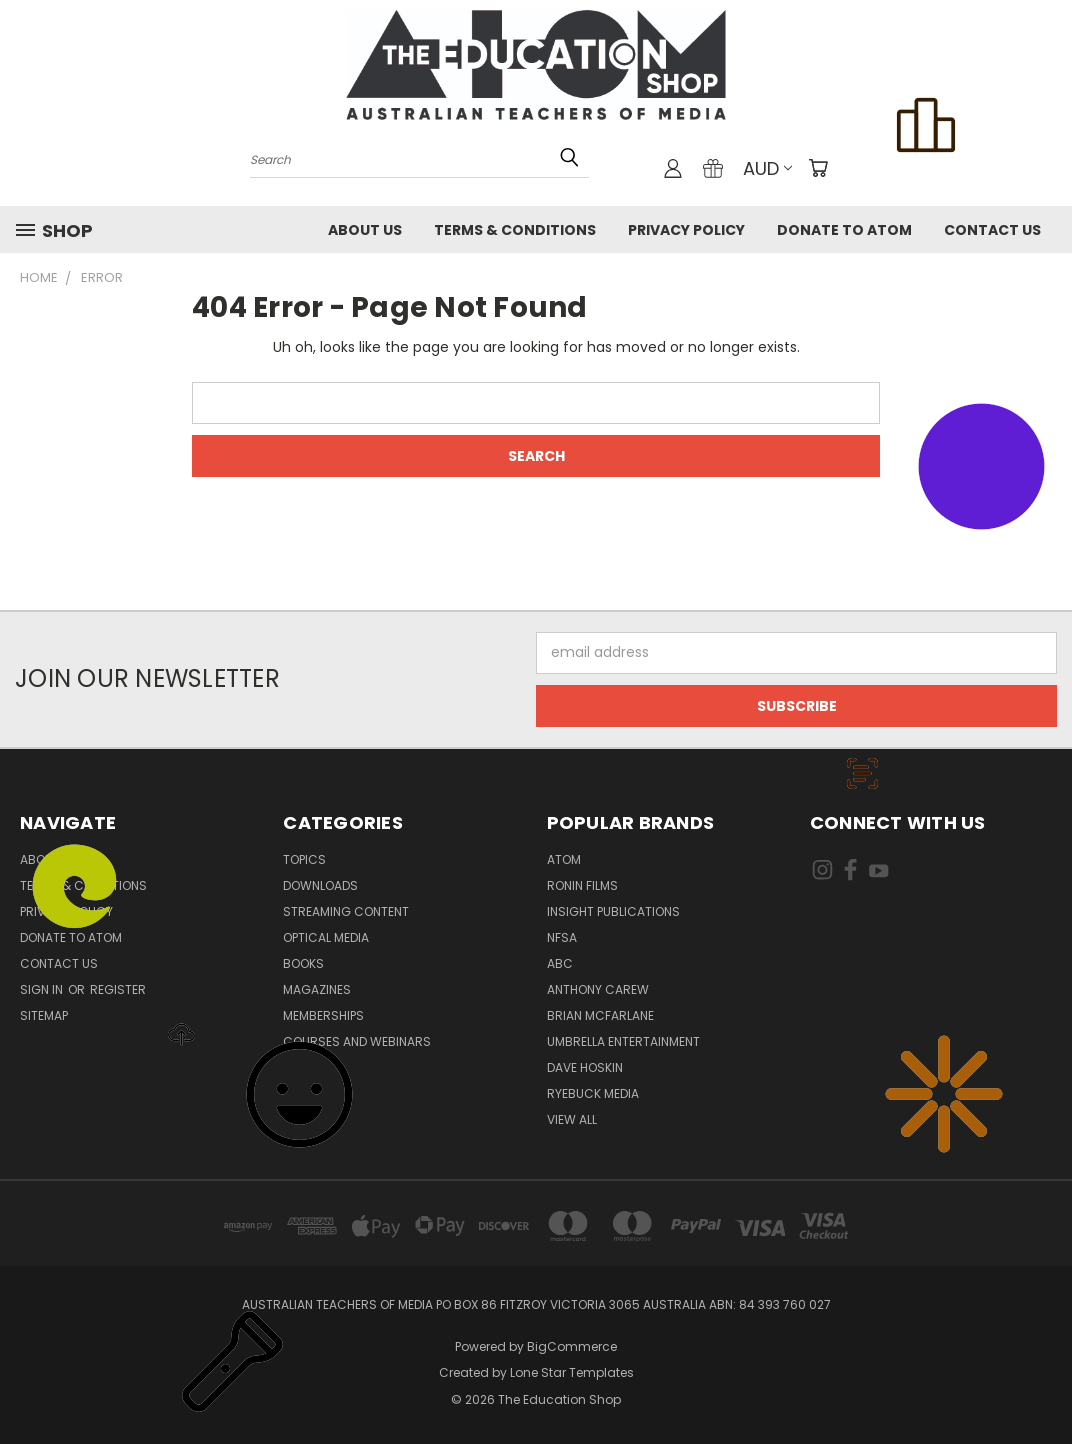  I want to click on toggle flashlight on/off, so click(232, 1361).